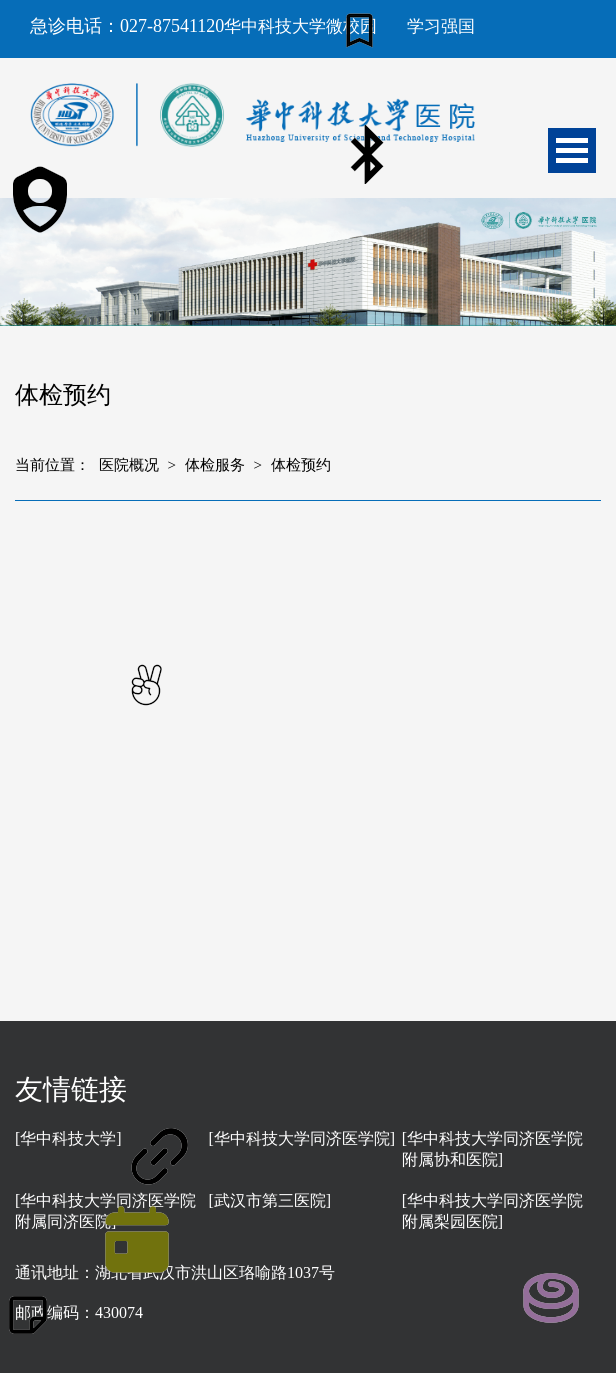 This screenshot has width=616, height=1373. What do you see at coordinates (40, 200) in the screenshot?
I see `manage user roles and permissions` at bounding box center [40, 200].